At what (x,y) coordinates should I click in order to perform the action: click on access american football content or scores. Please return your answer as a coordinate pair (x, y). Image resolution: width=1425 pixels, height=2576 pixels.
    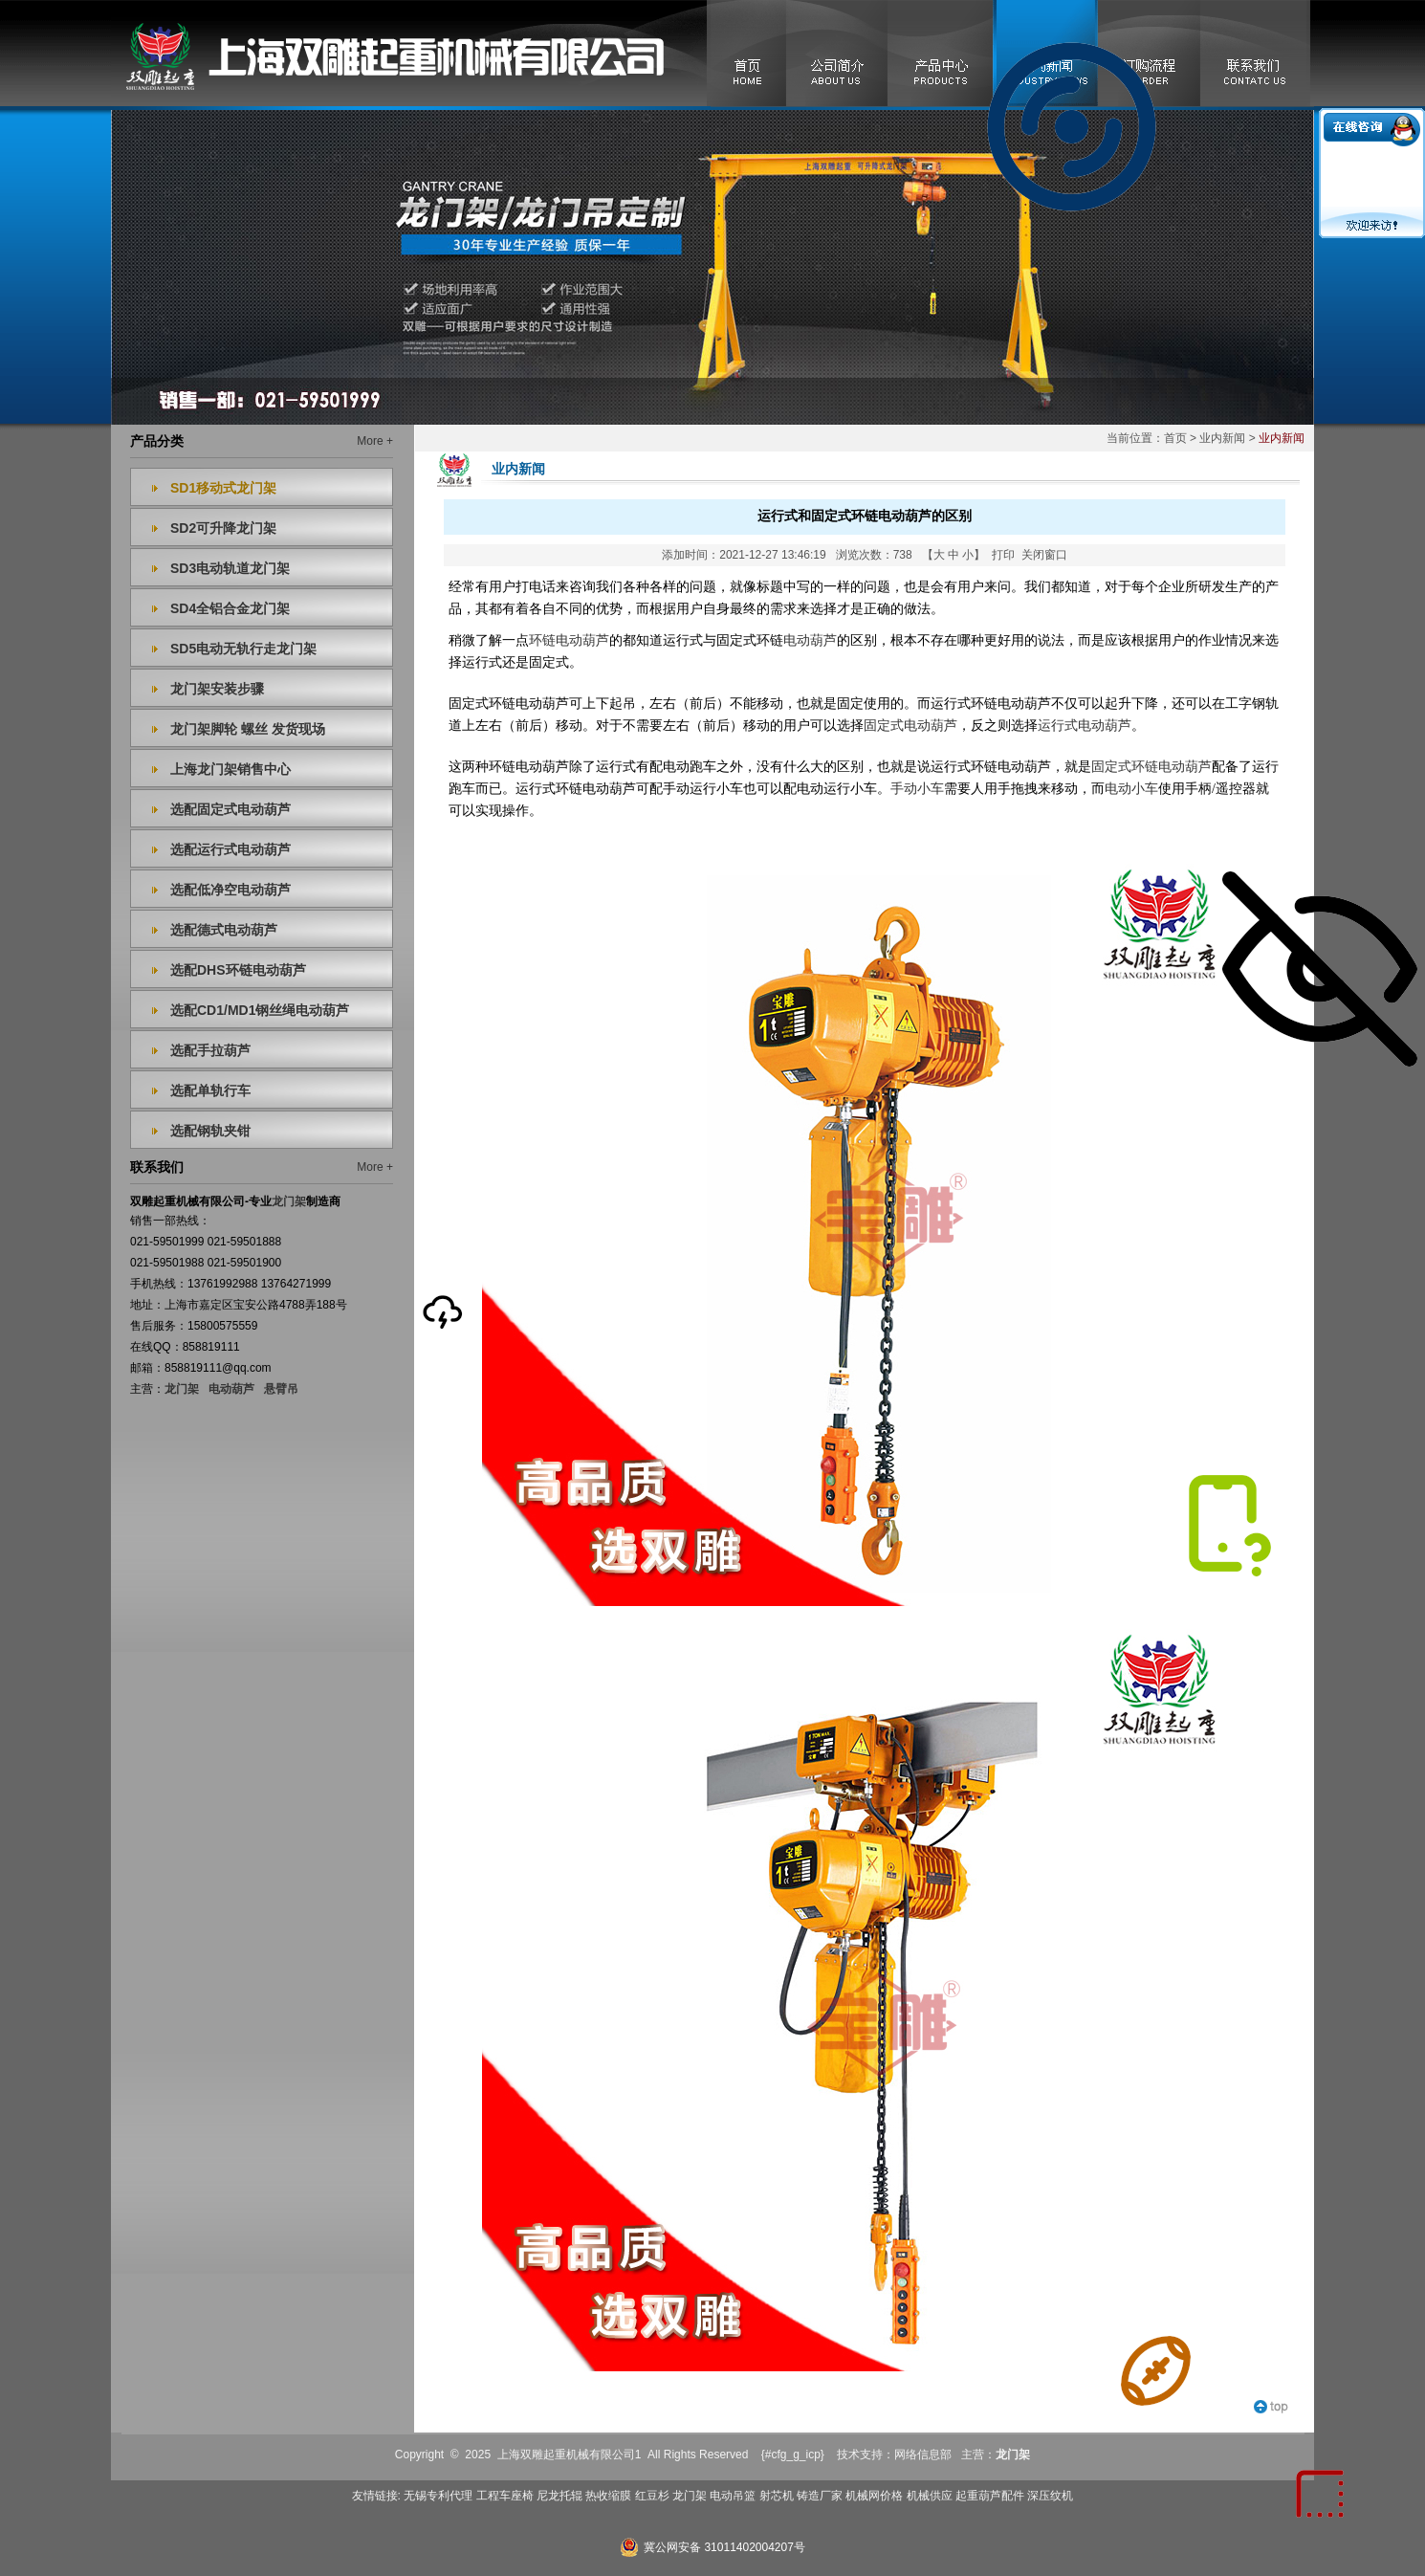
    Looking at the image, I should click on (1155, 2370).